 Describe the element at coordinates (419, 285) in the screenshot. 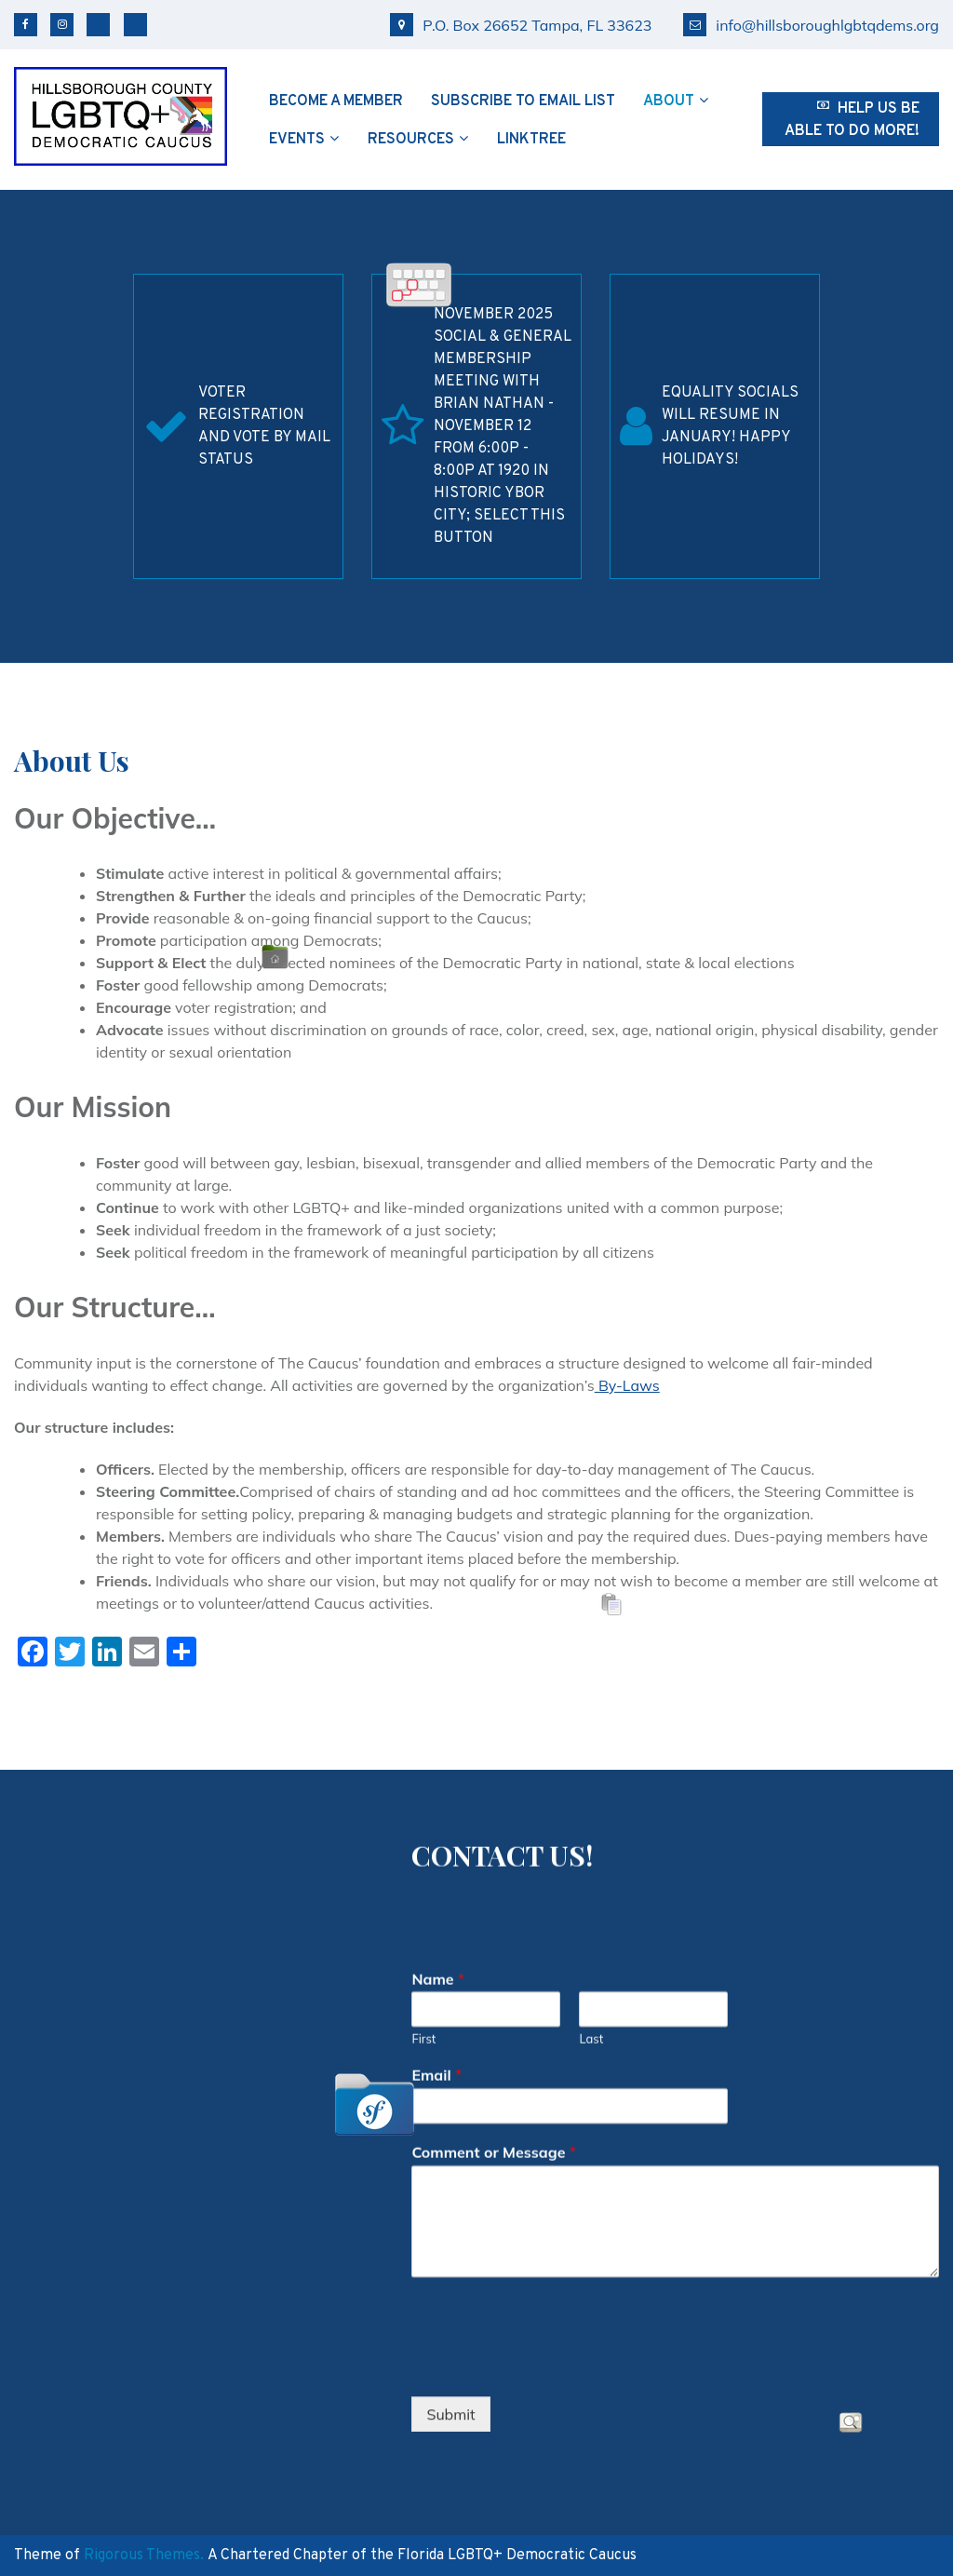

I see `access keyboard shortcut settings` at that location.